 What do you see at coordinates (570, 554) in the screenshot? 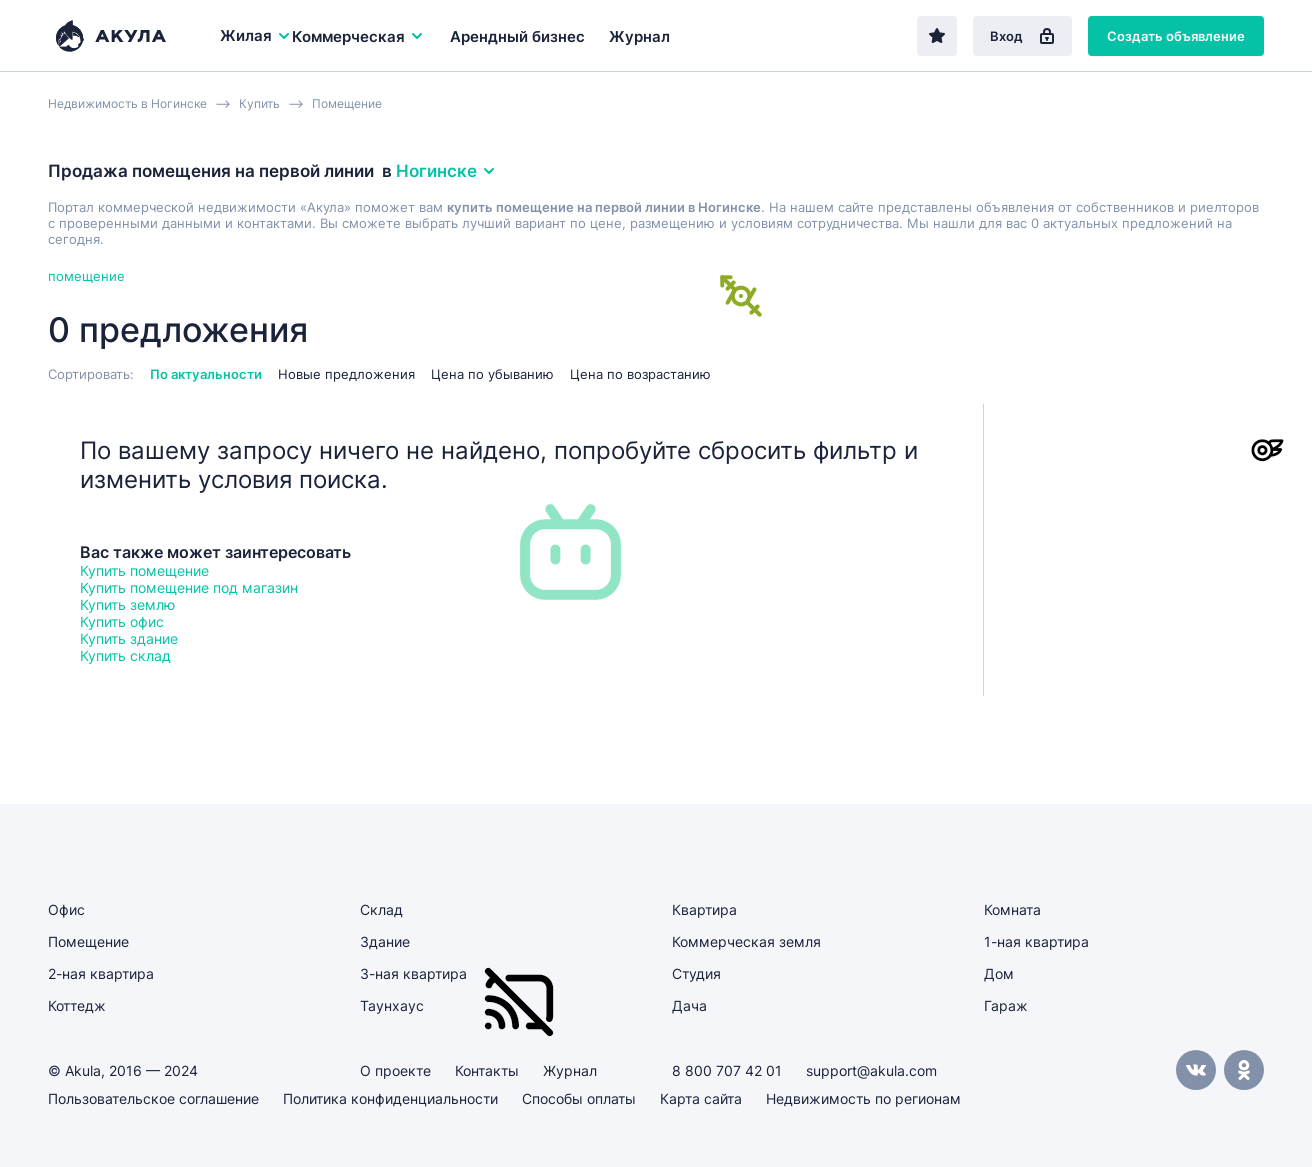
I see `open bilibili video streaming app` at bounding box center [570, 554].